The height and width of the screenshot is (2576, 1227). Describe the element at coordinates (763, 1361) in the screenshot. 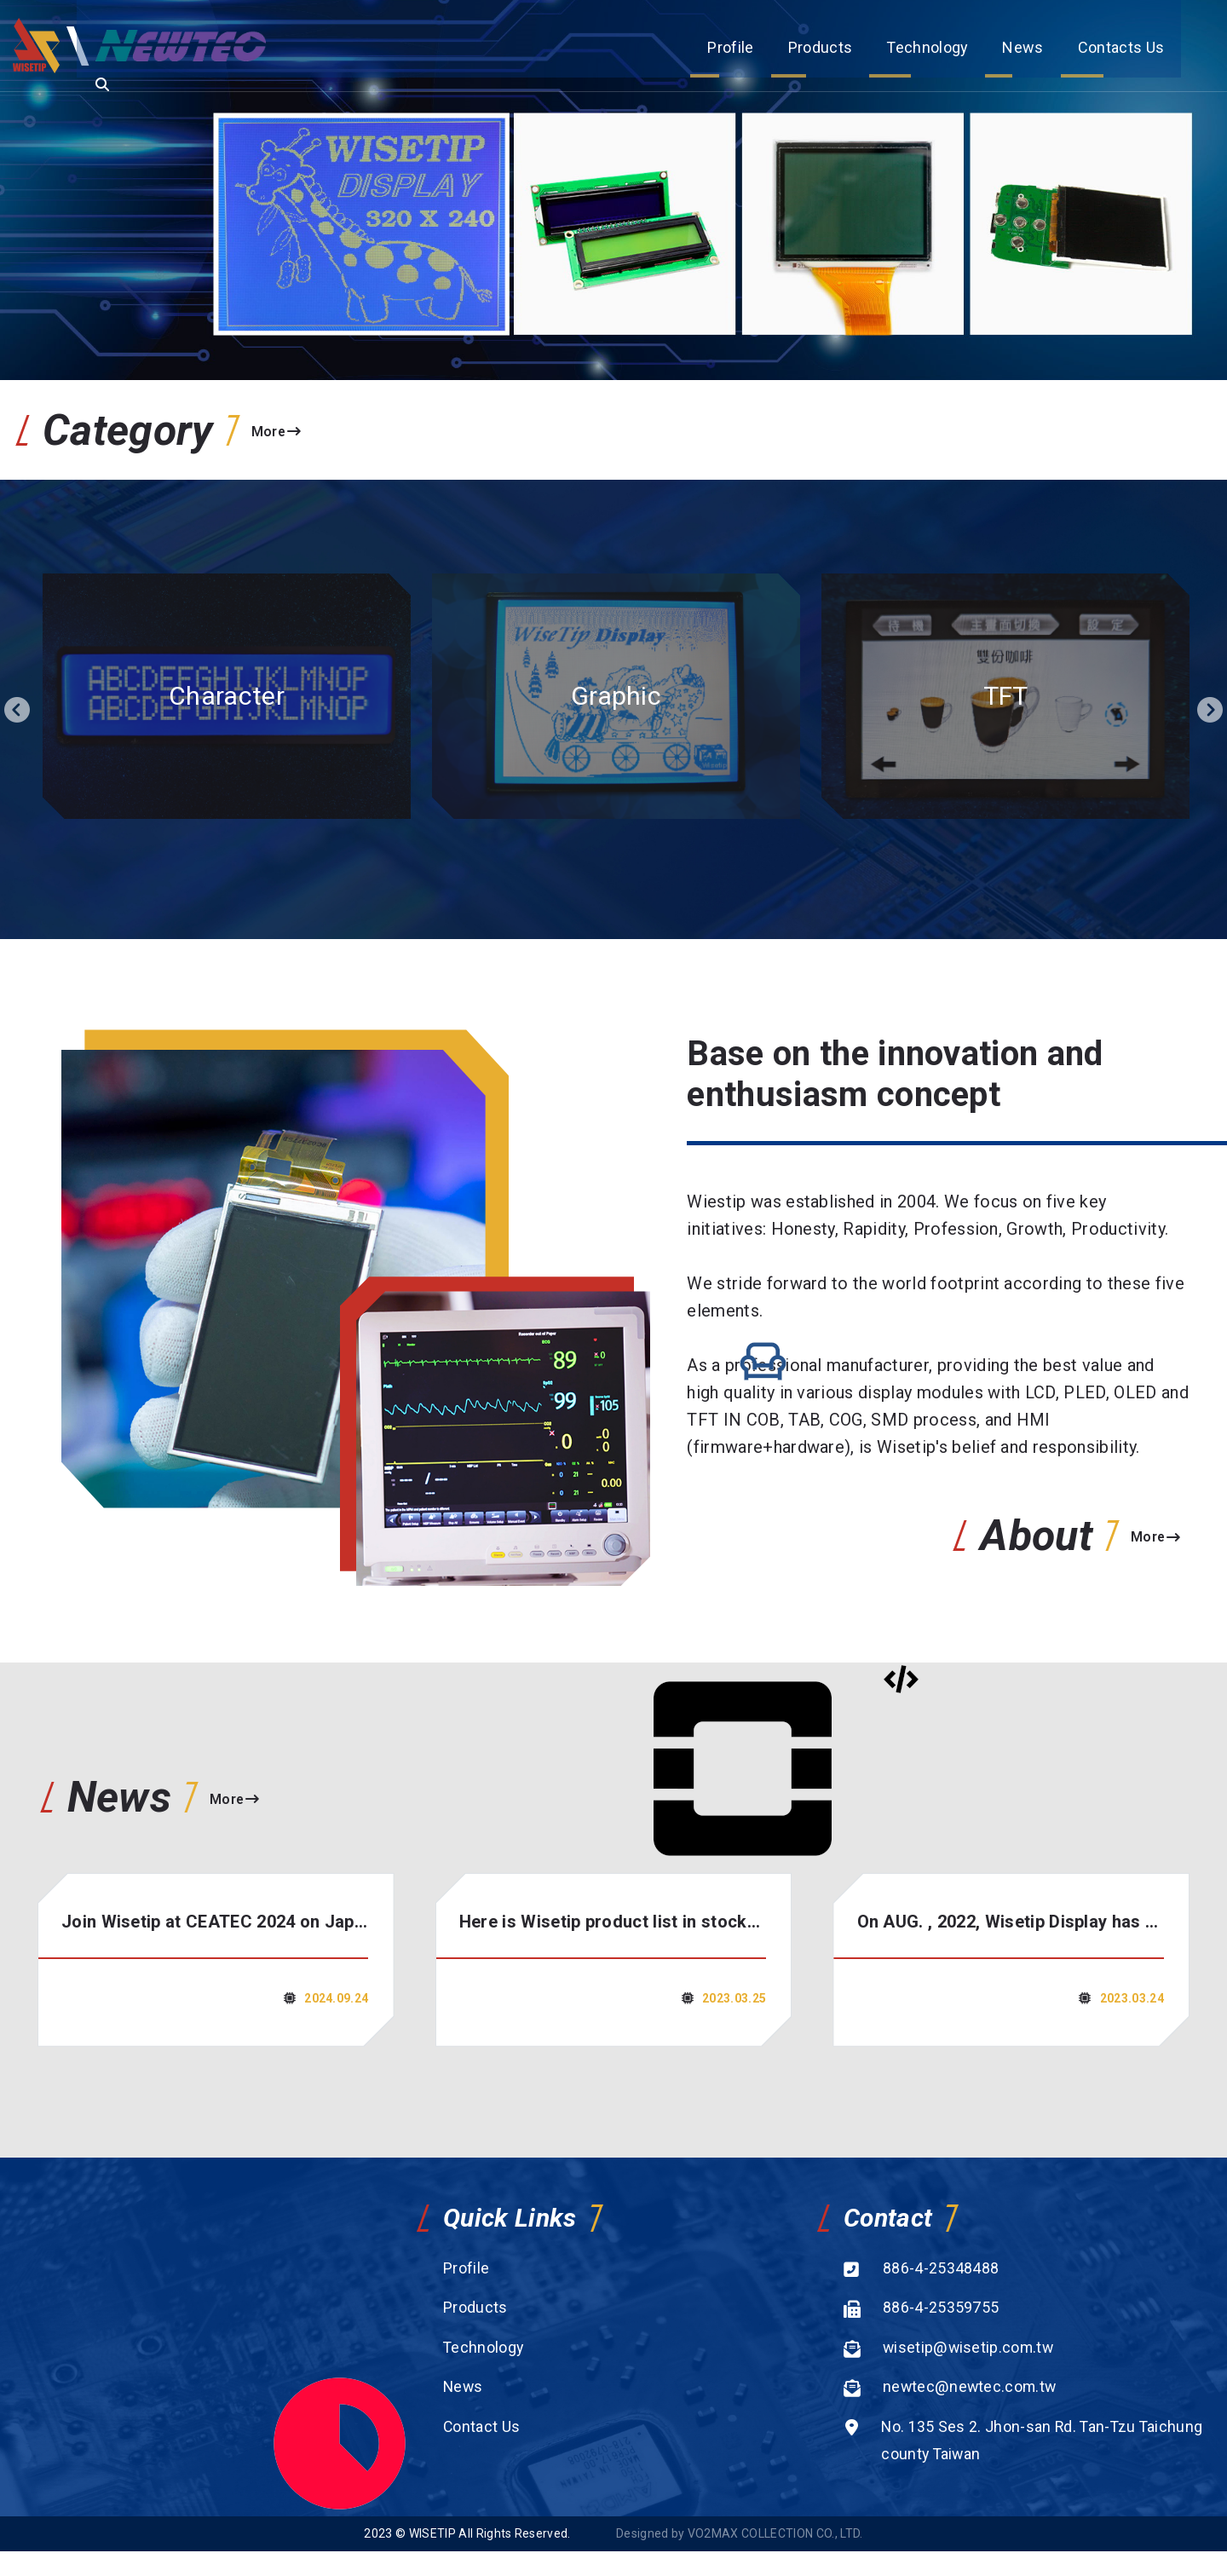

I see `browse furniture or home decor items` at that location.